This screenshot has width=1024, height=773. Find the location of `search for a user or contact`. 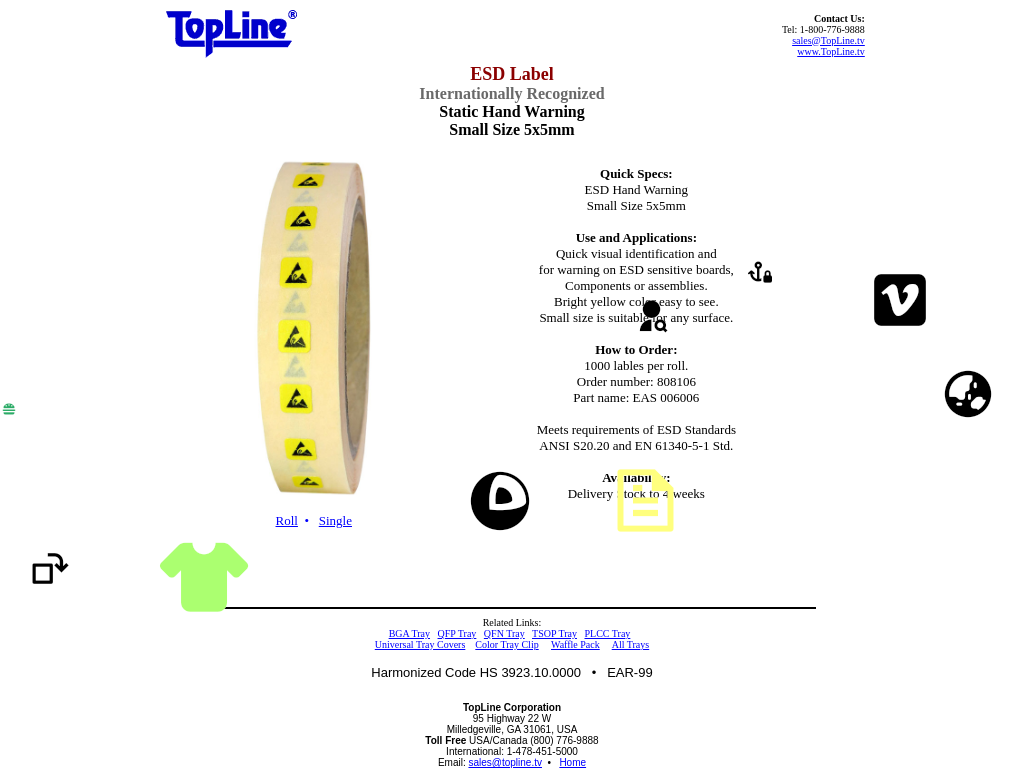

search for a user or contact is located at coordinates (651, 316).